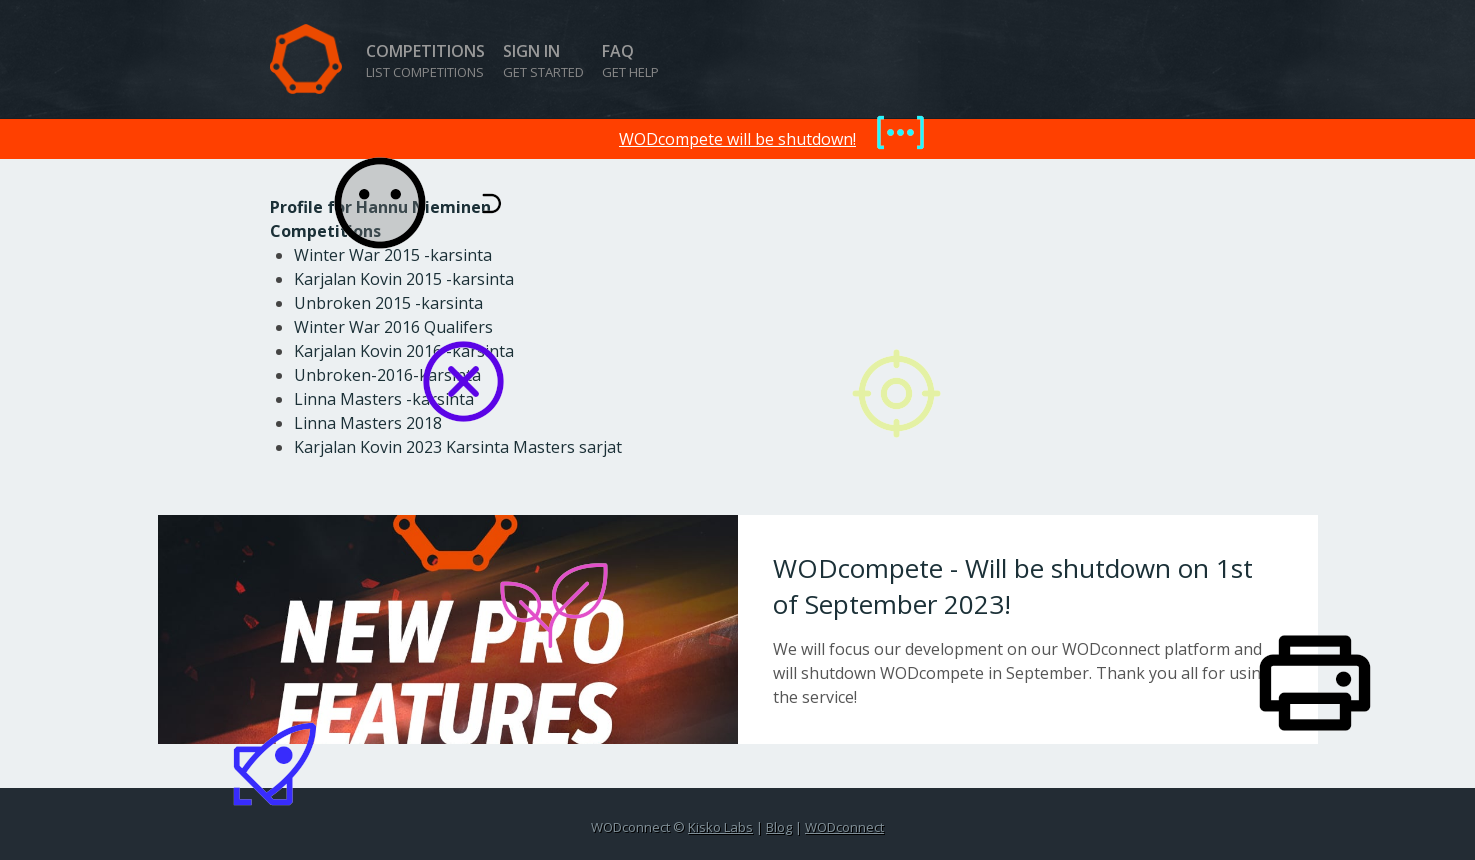 The height and width of the screenshot is (860, 1475). What do you see at coordinates (900, 132) in the screenshot?
I see `wrap selected code with a snippet or block` at bounding box center [900, 132].